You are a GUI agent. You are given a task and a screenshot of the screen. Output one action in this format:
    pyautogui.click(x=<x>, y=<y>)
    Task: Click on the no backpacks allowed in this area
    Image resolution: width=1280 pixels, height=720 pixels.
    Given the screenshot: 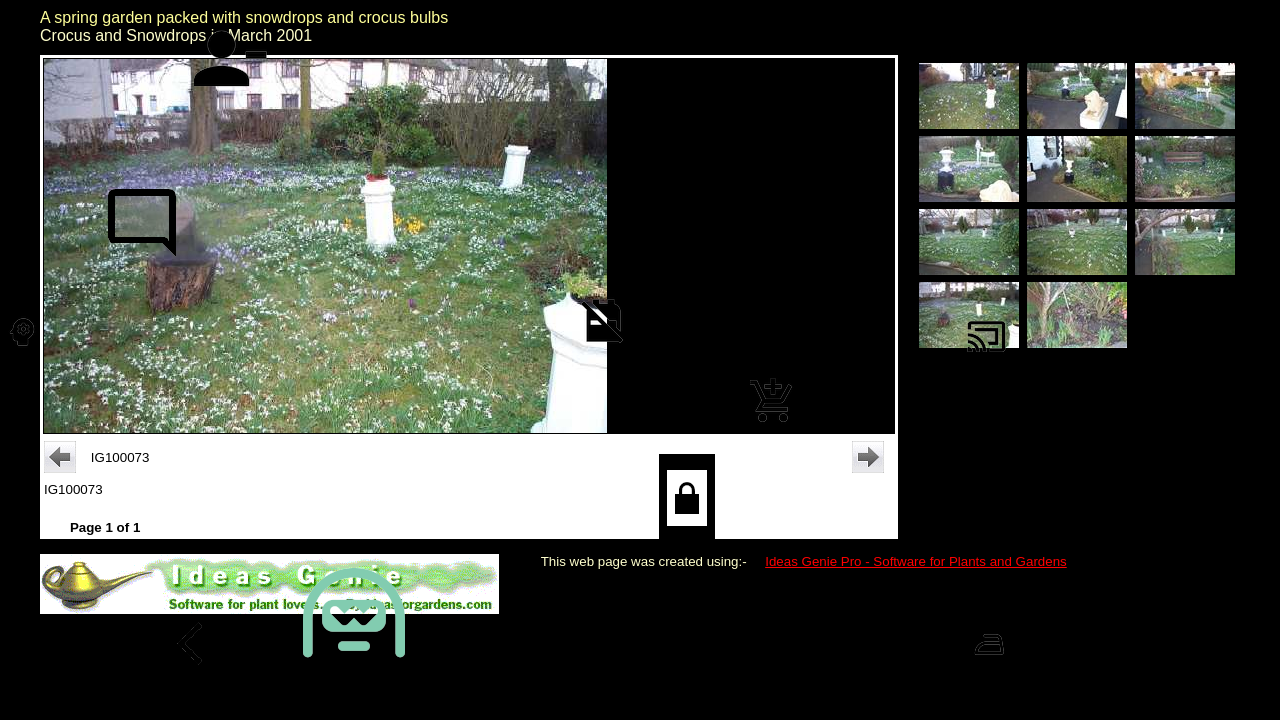 What is the action you would take?
    pyautogui.click(x=603, y=320)
    